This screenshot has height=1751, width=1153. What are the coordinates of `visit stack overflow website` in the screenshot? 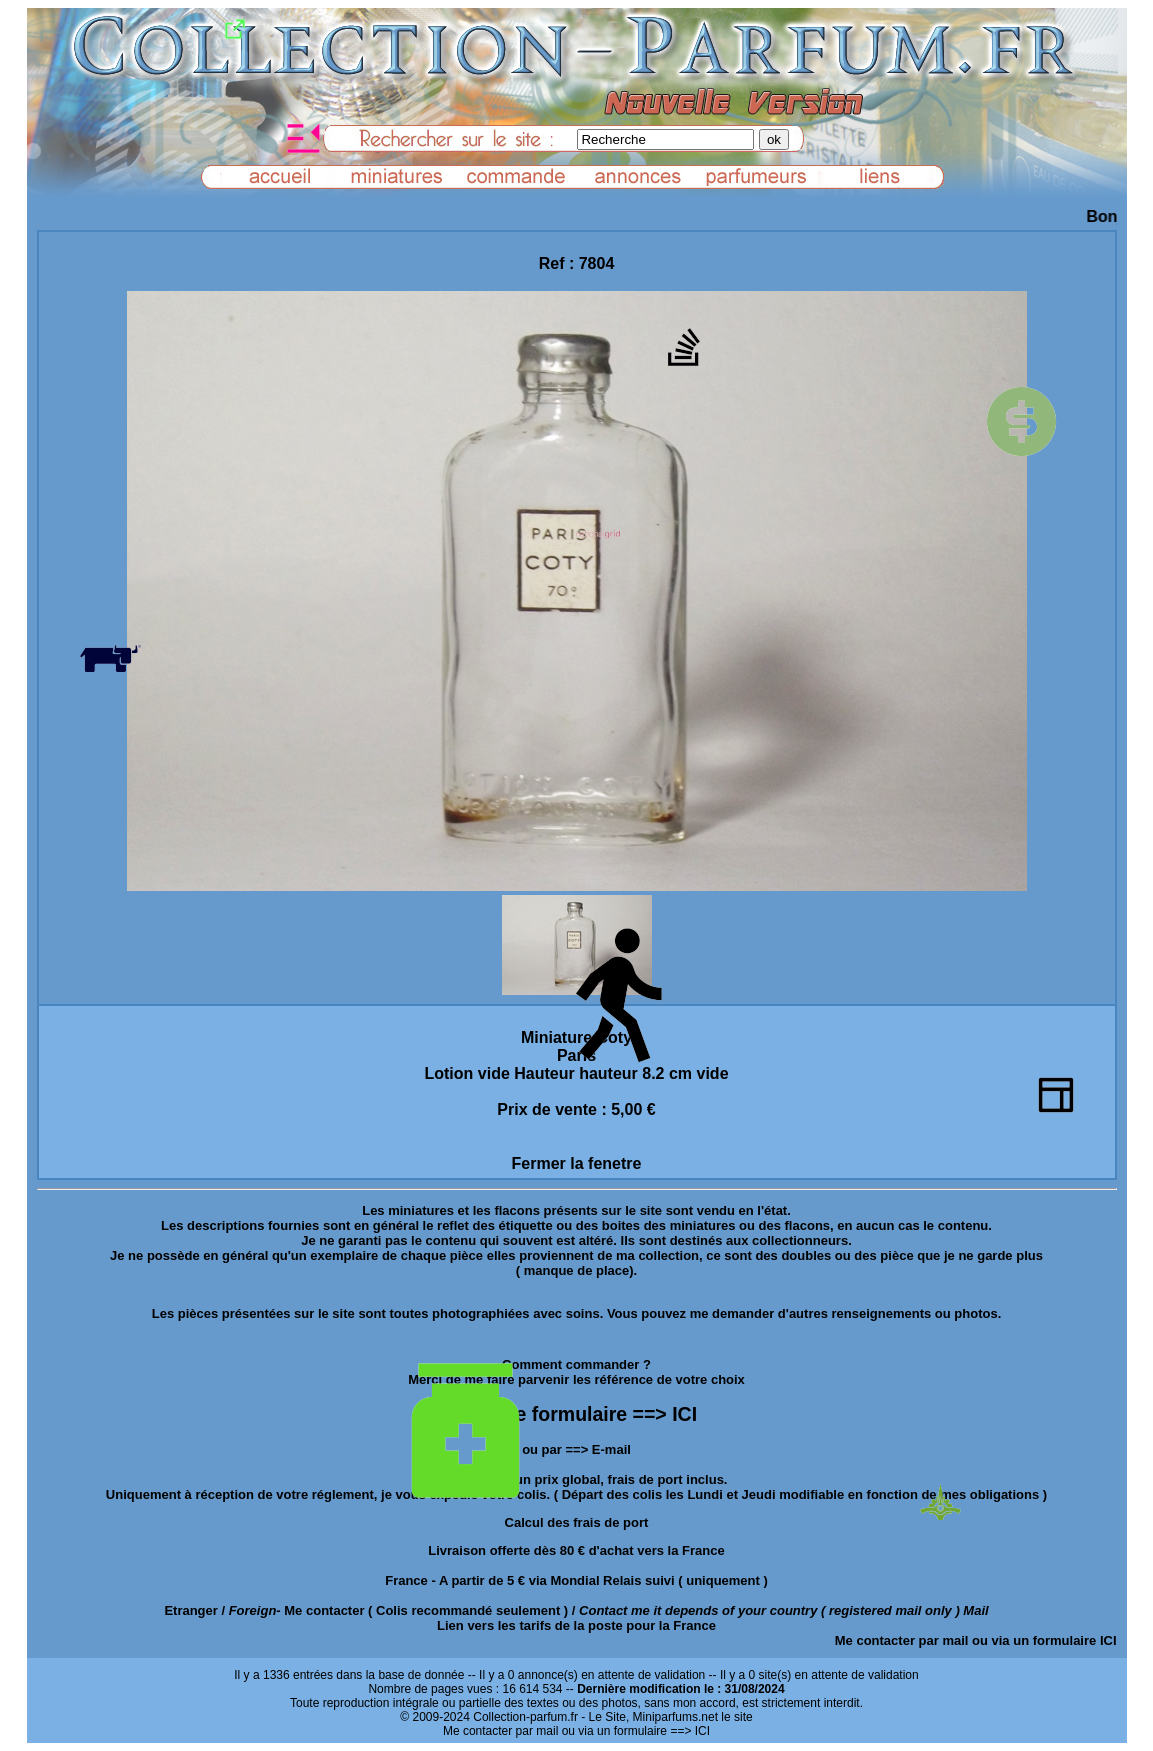 It's located at (684, 347).